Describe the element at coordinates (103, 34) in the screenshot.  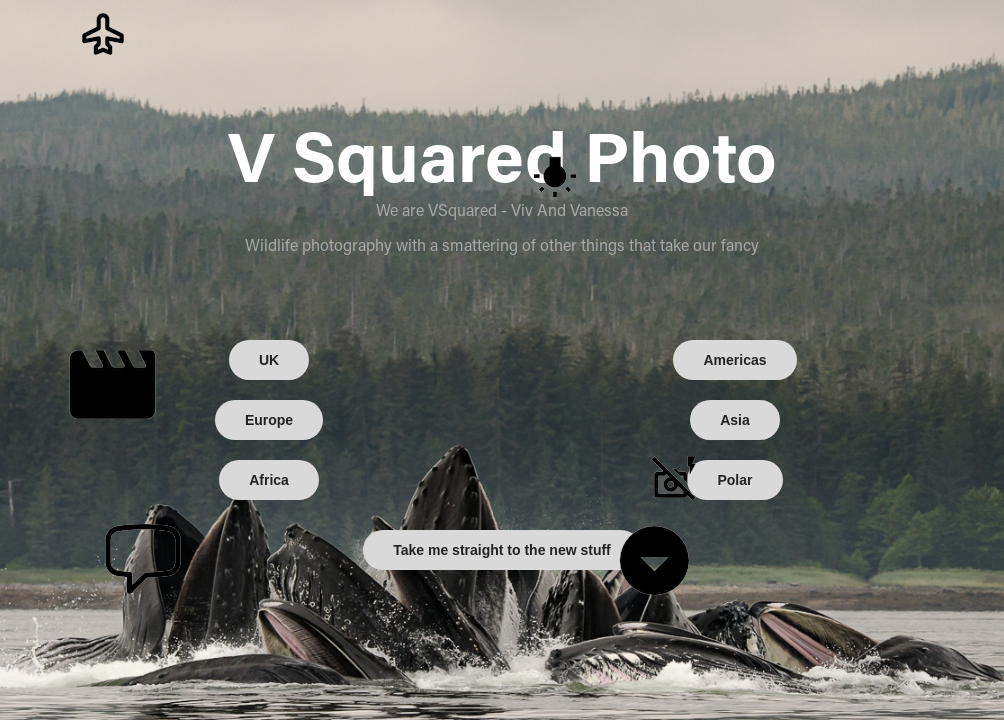
I see `enable airplane mode` at that location.